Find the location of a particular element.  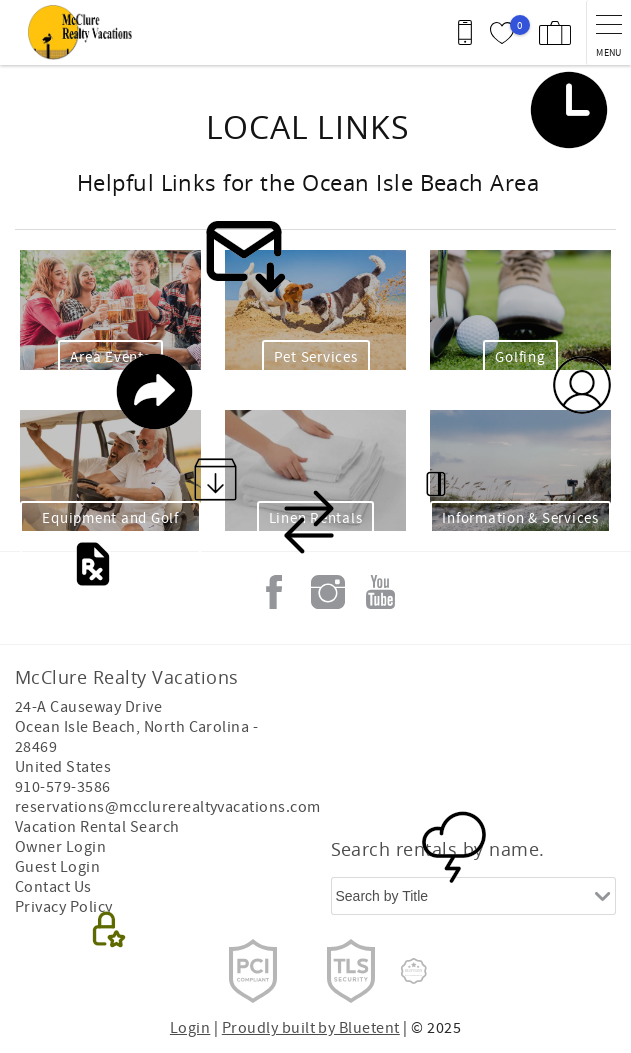

mark a password or credential as favorite is located at coordinates (106, 928).